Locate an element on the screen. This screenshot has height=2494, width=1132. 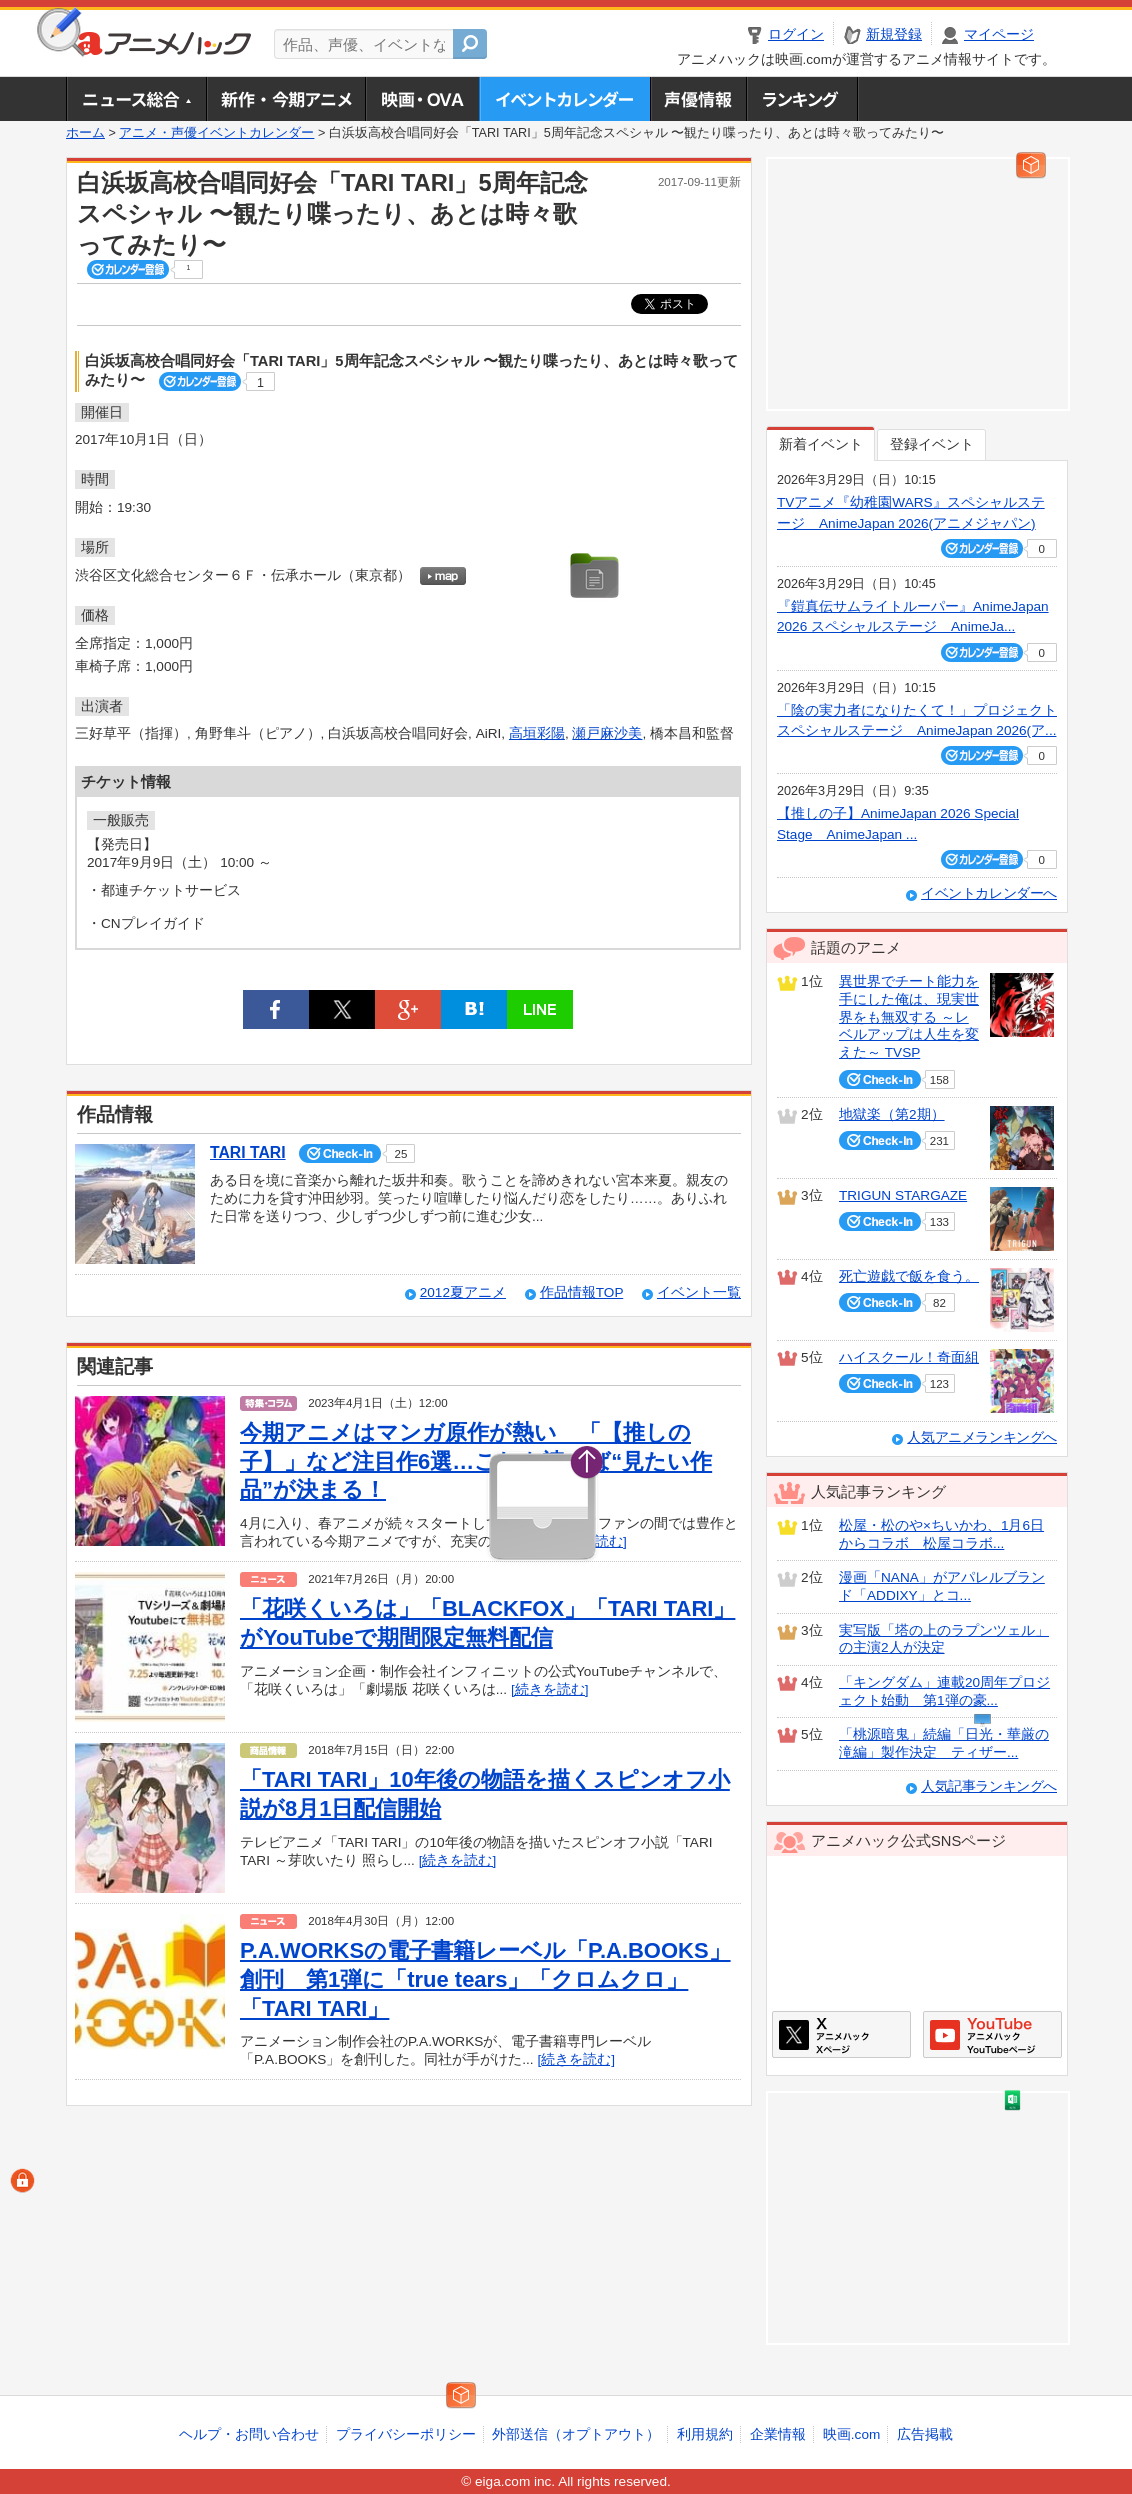
open your documents folder is located at coordinates (594, 575).